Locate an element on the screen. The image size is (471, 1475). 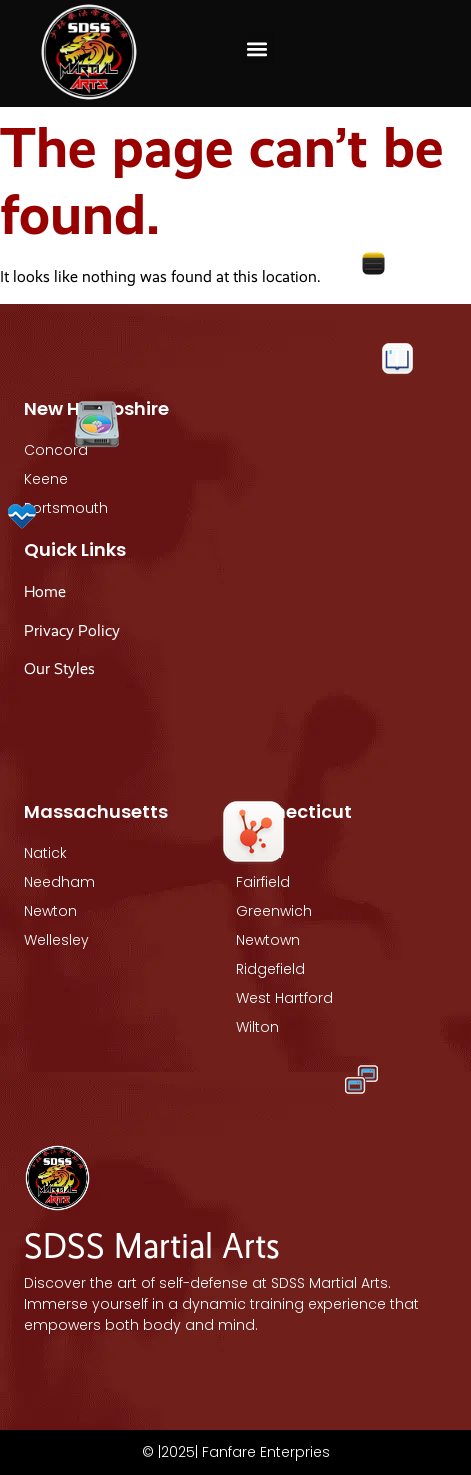
view disk partitions on a multi-partition drive is located at coordinates (97, 424).